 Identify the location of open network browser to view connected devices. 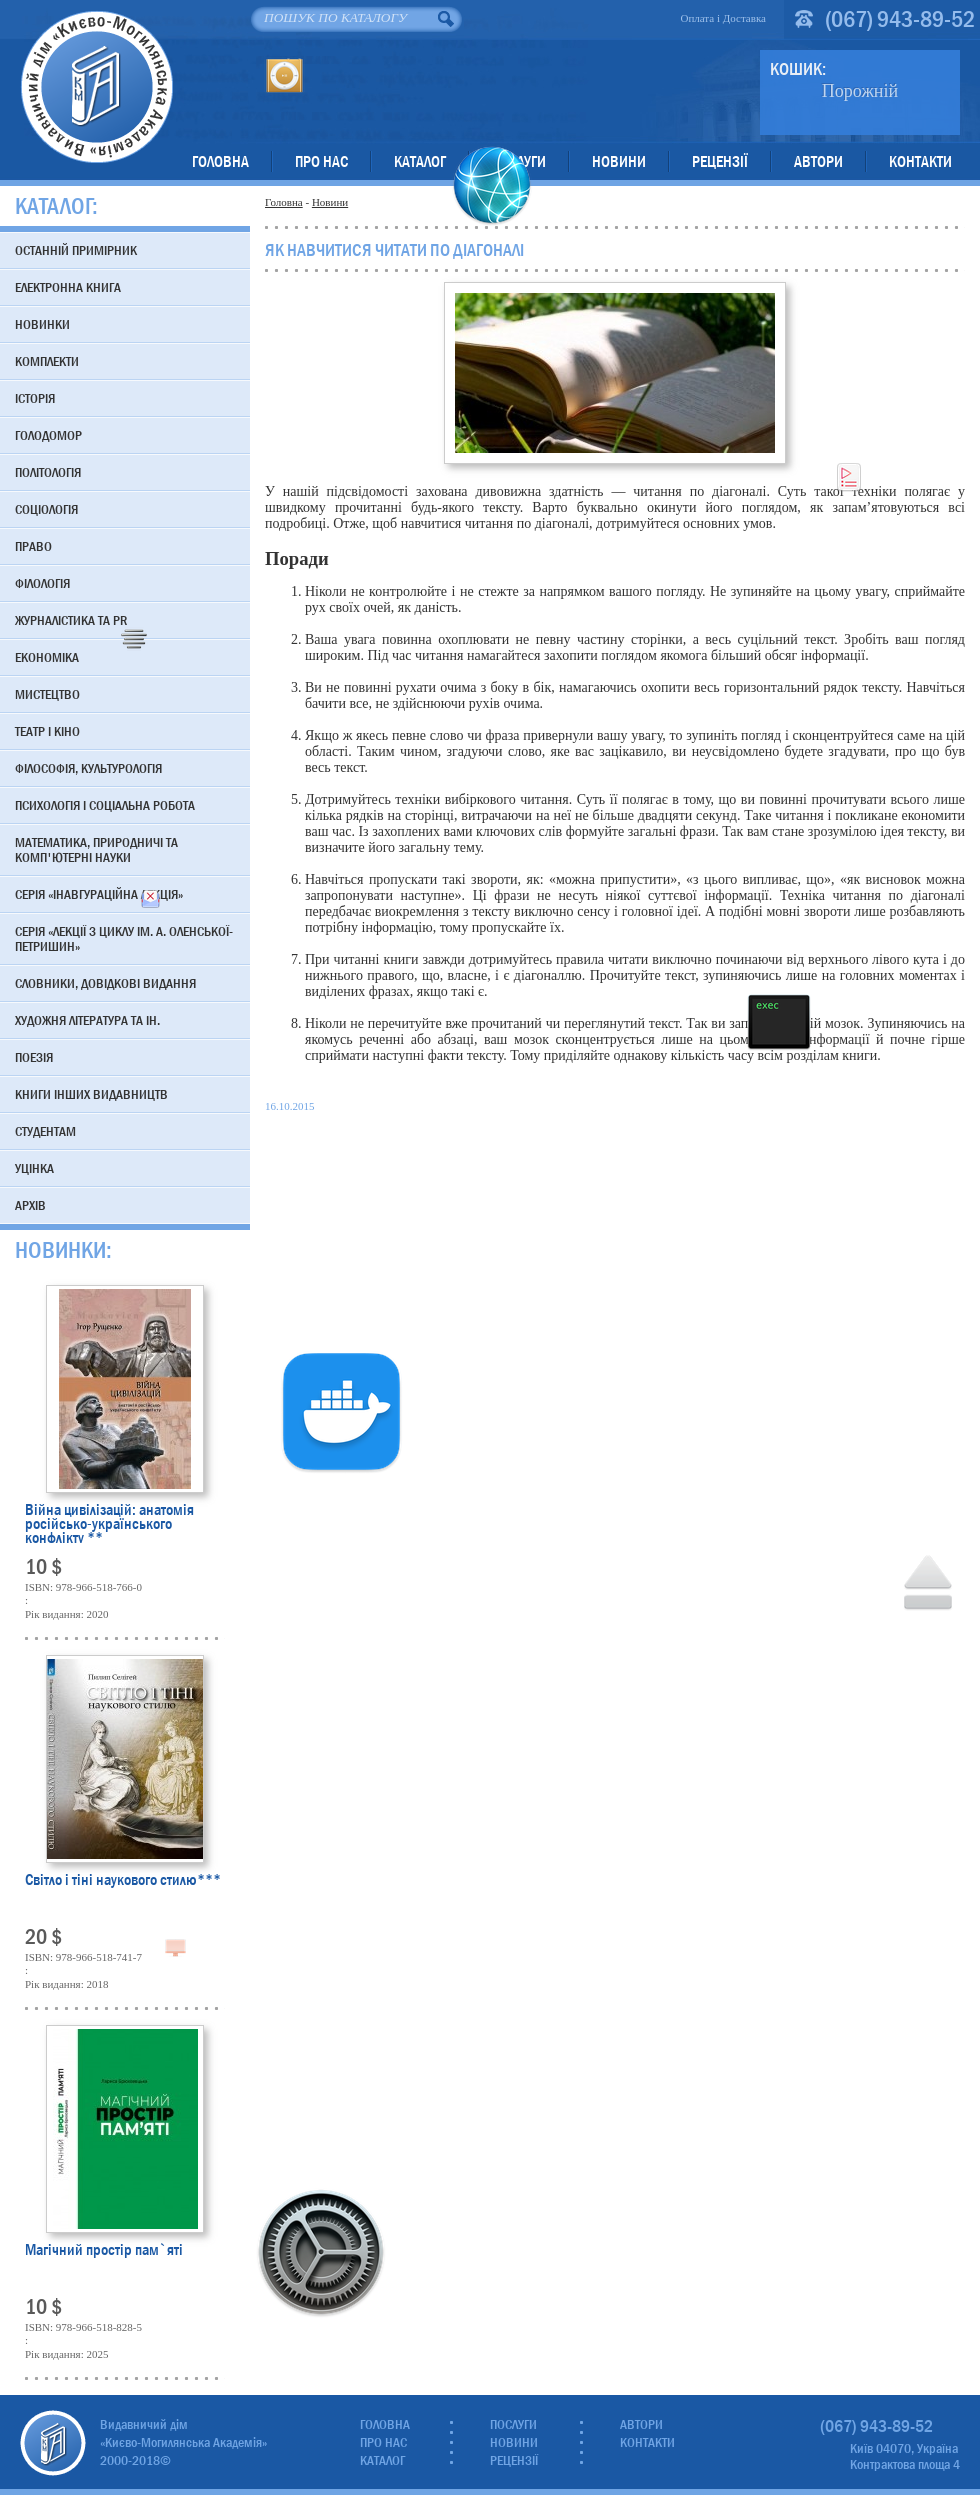
(492, 185).